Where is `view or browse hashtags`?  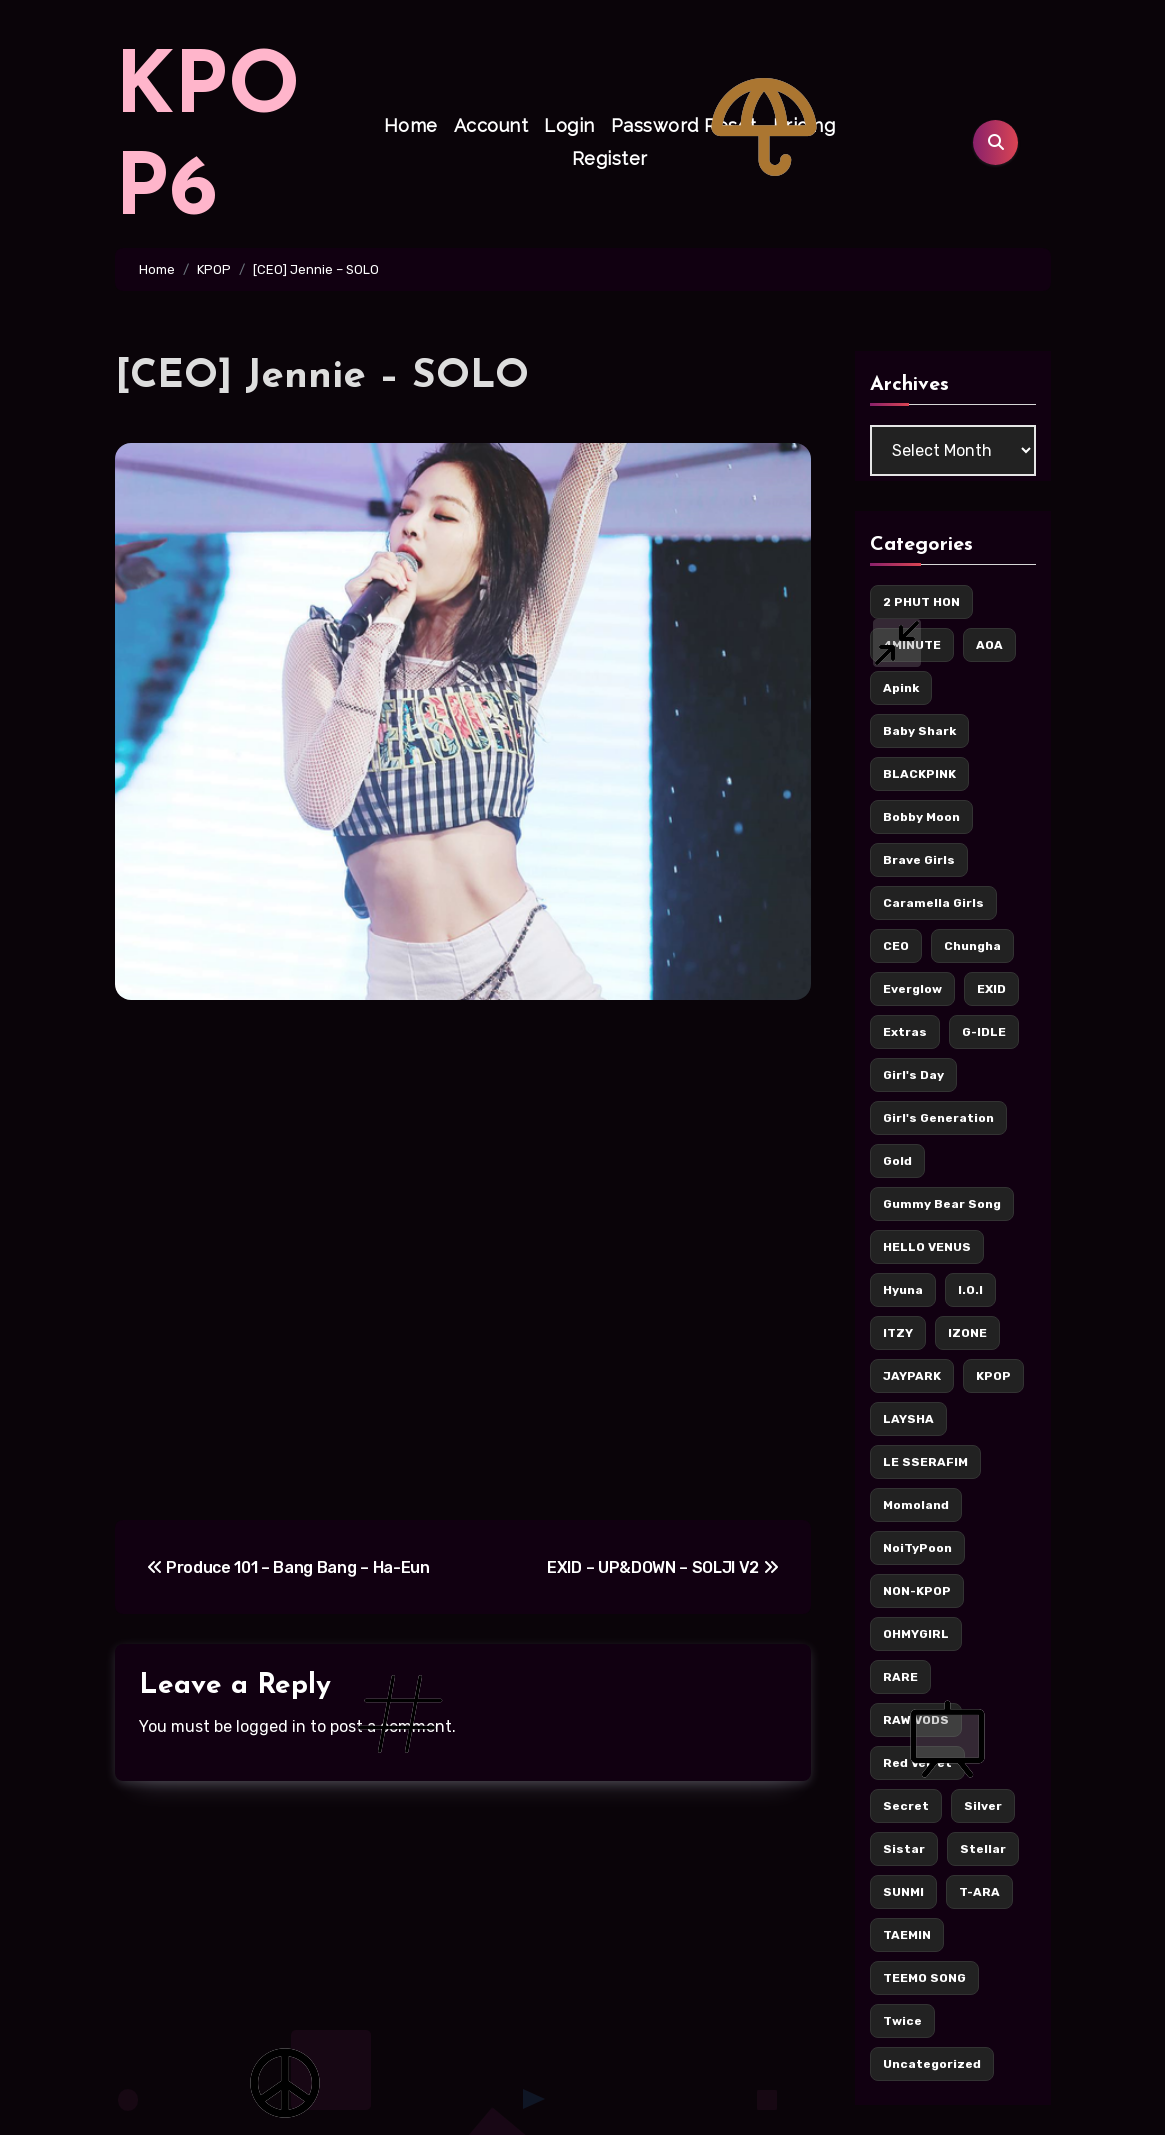
view or browse hashtags is located at coordinates (400, 1714).